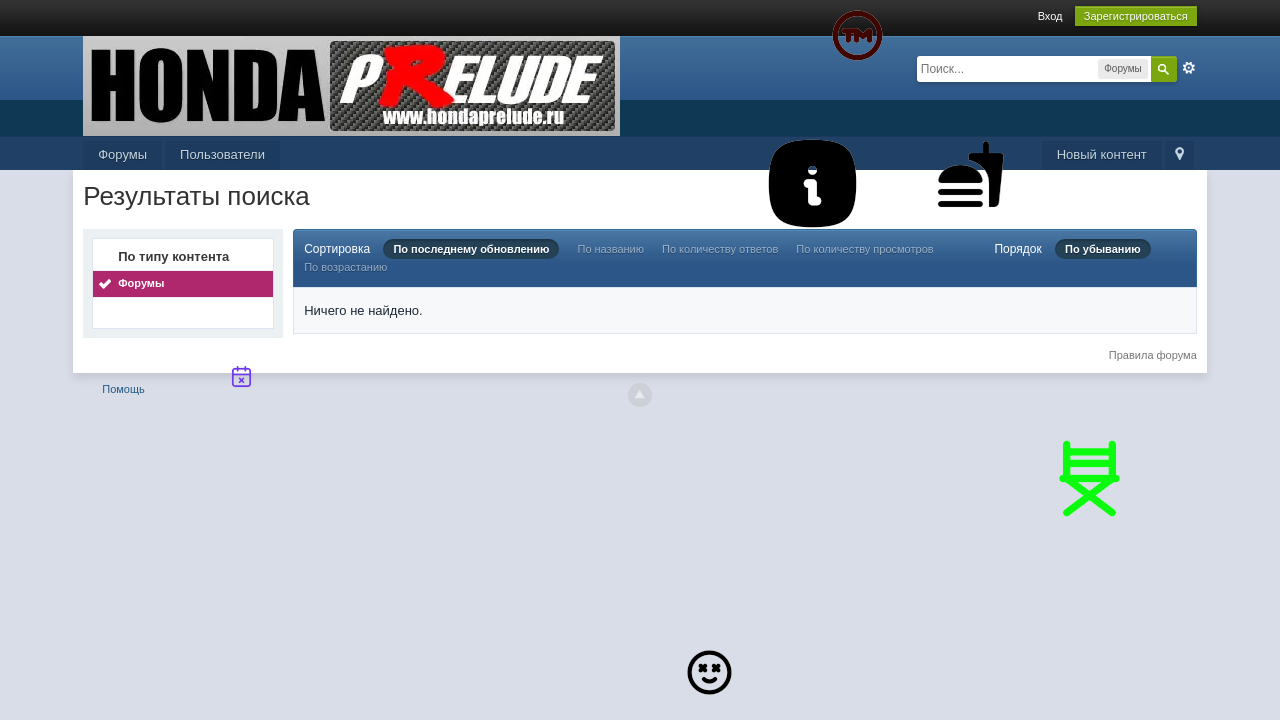 The width and height of the screenshot is (1280, 720). What do you see at coordinates (812, 183) in the screenshot?
I see `view more information or details` at bounding box center [812, 183].